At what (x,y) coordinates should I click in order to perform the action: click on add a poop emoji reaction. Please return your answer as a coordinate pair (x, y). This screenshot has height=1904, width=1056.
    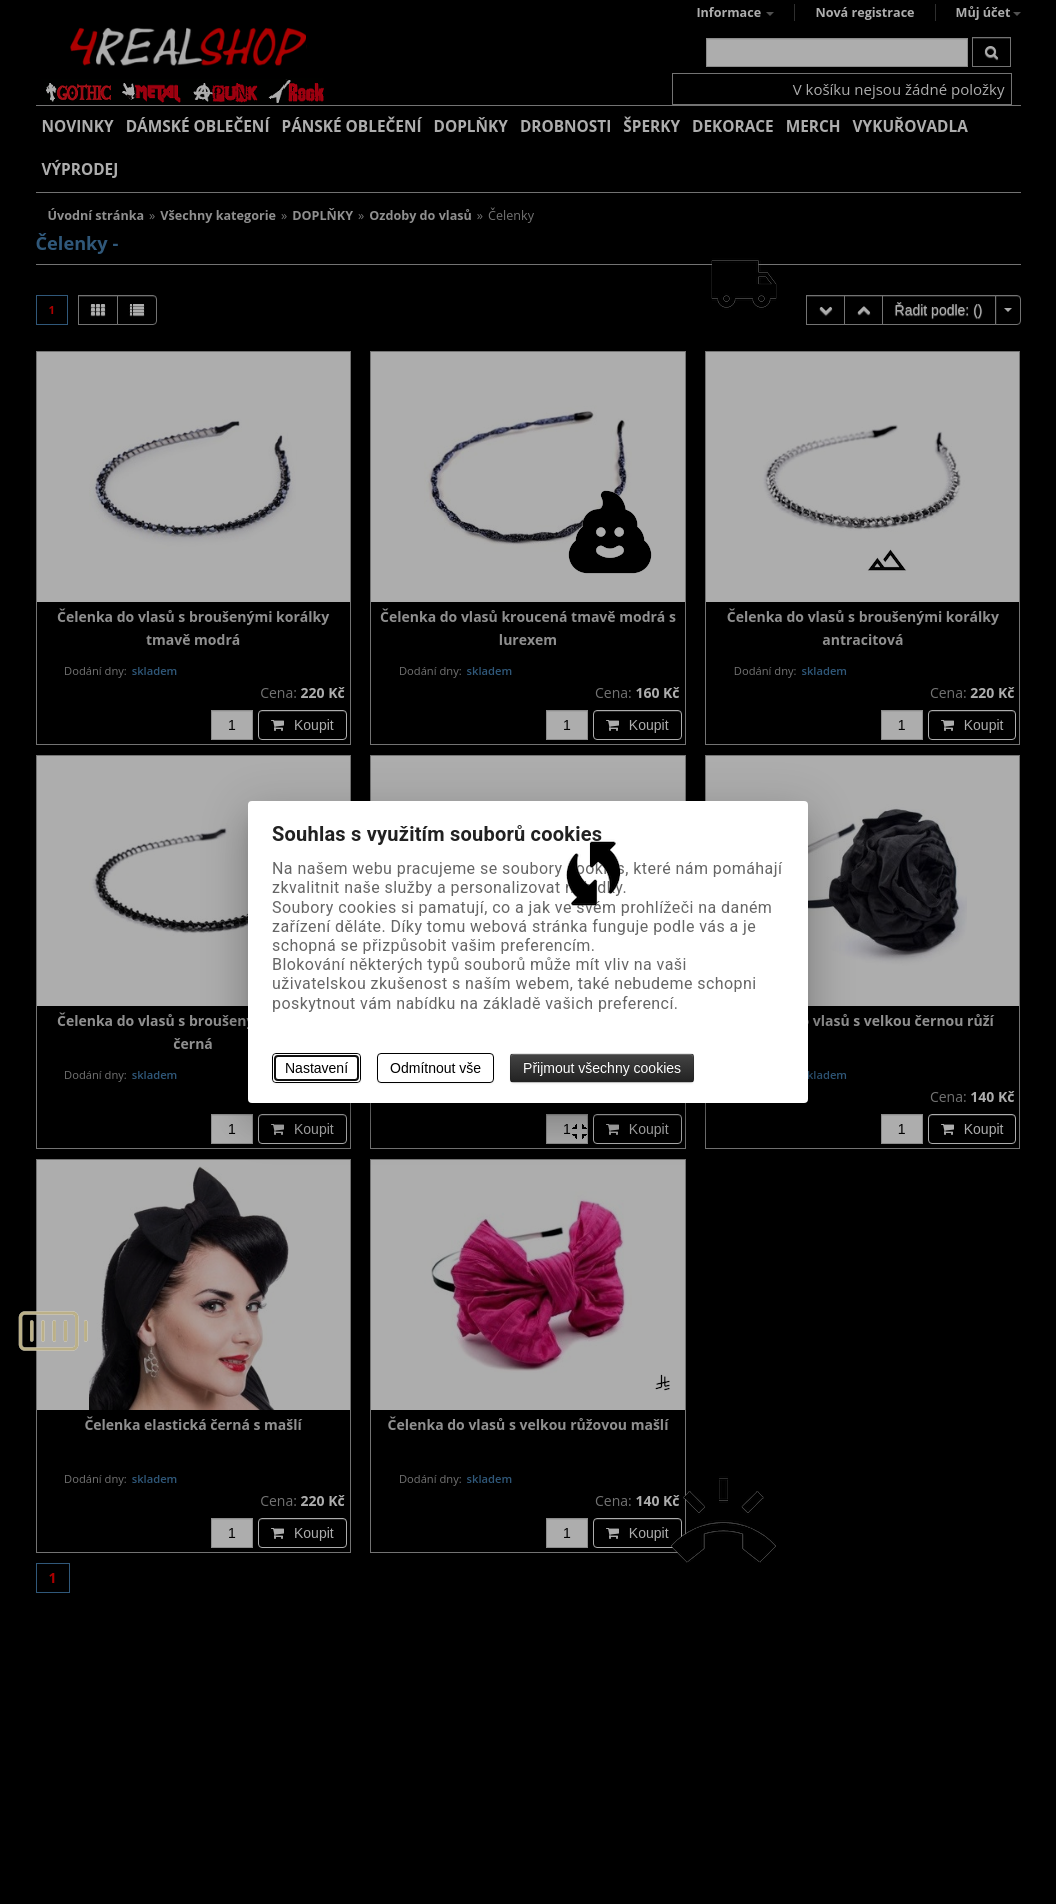
    Looking at the image, I should click on (610, 532).